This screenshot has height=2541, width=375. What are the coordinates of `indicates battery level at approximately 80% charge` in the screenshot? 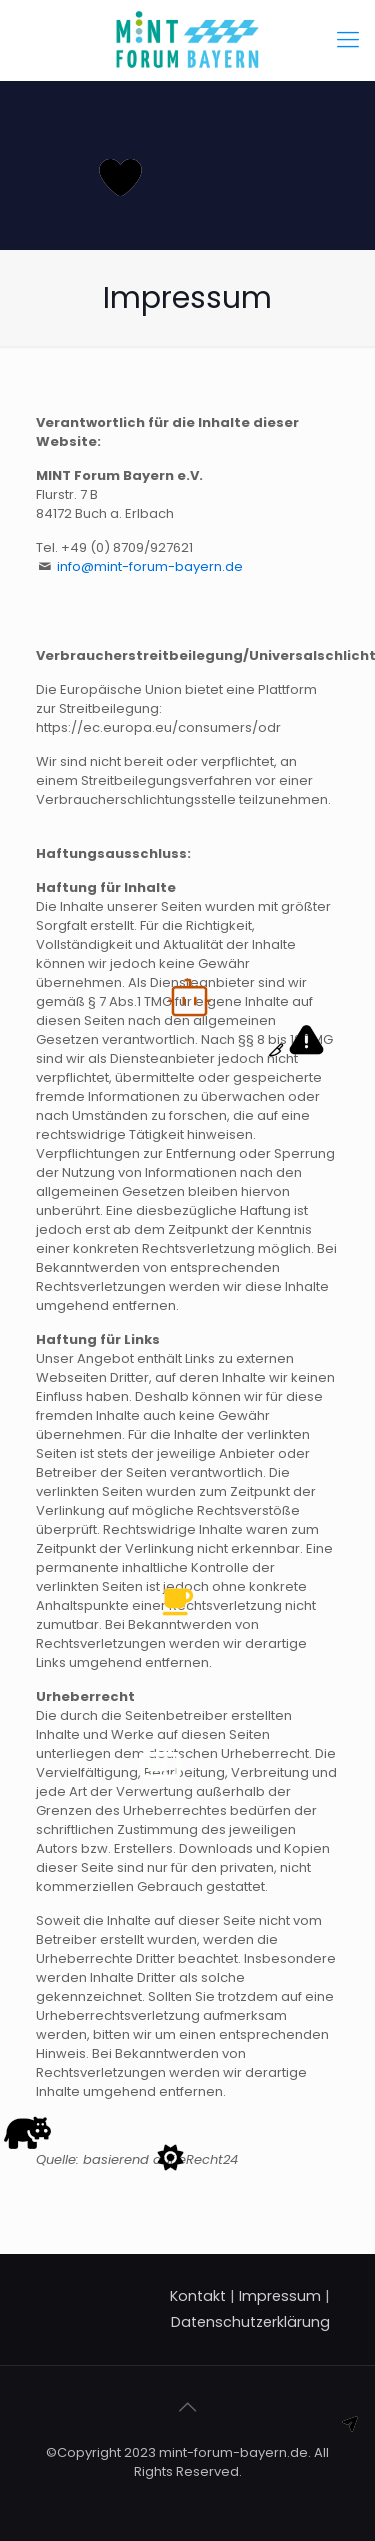 It's located at (160, 1765).